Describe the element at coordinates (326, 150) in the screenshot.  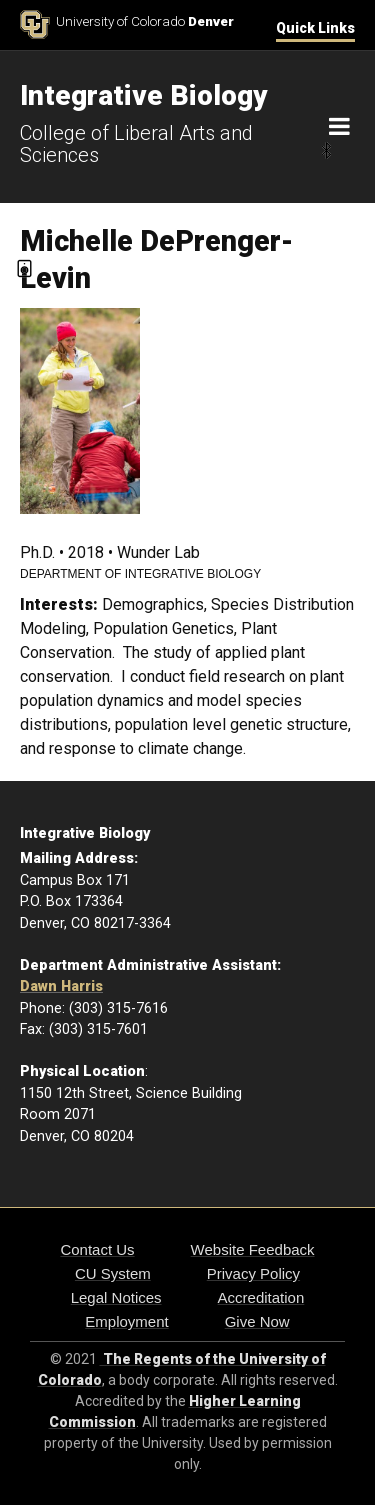
I see `toggle bluetooth connectivity` at that location.